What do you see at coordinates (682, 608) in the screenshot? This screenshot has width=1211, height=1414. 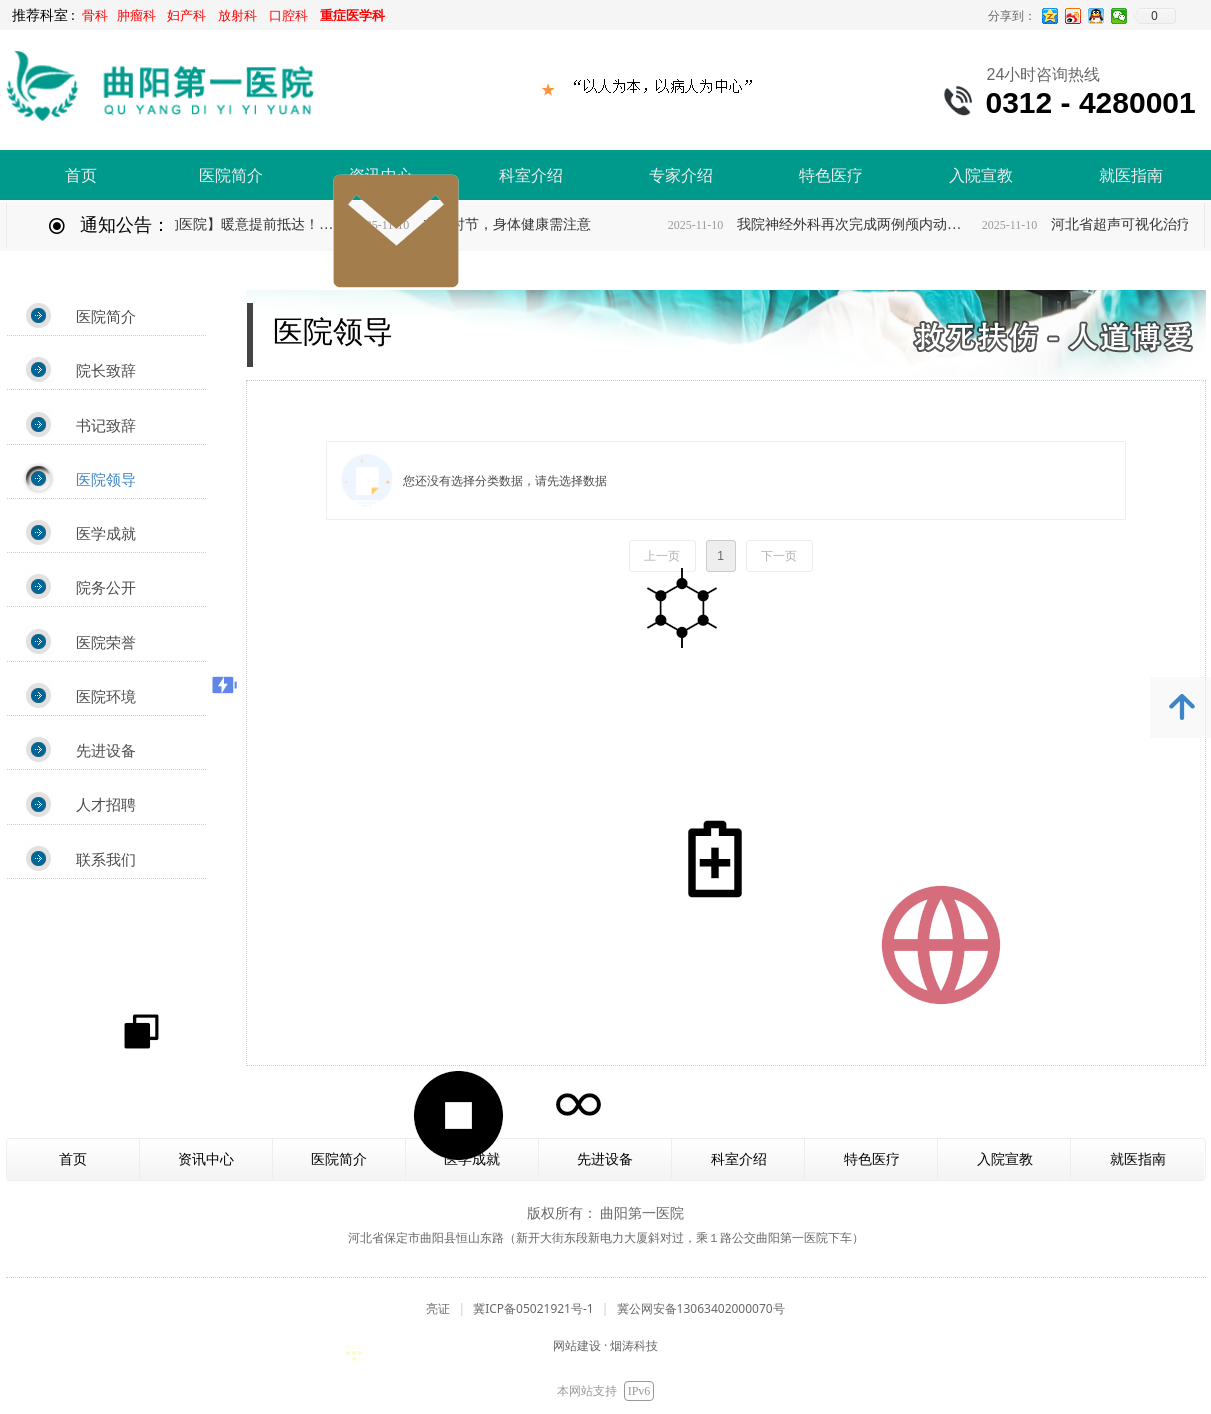 I see `GrapheneOS logo` at bounding box center [682, 608].